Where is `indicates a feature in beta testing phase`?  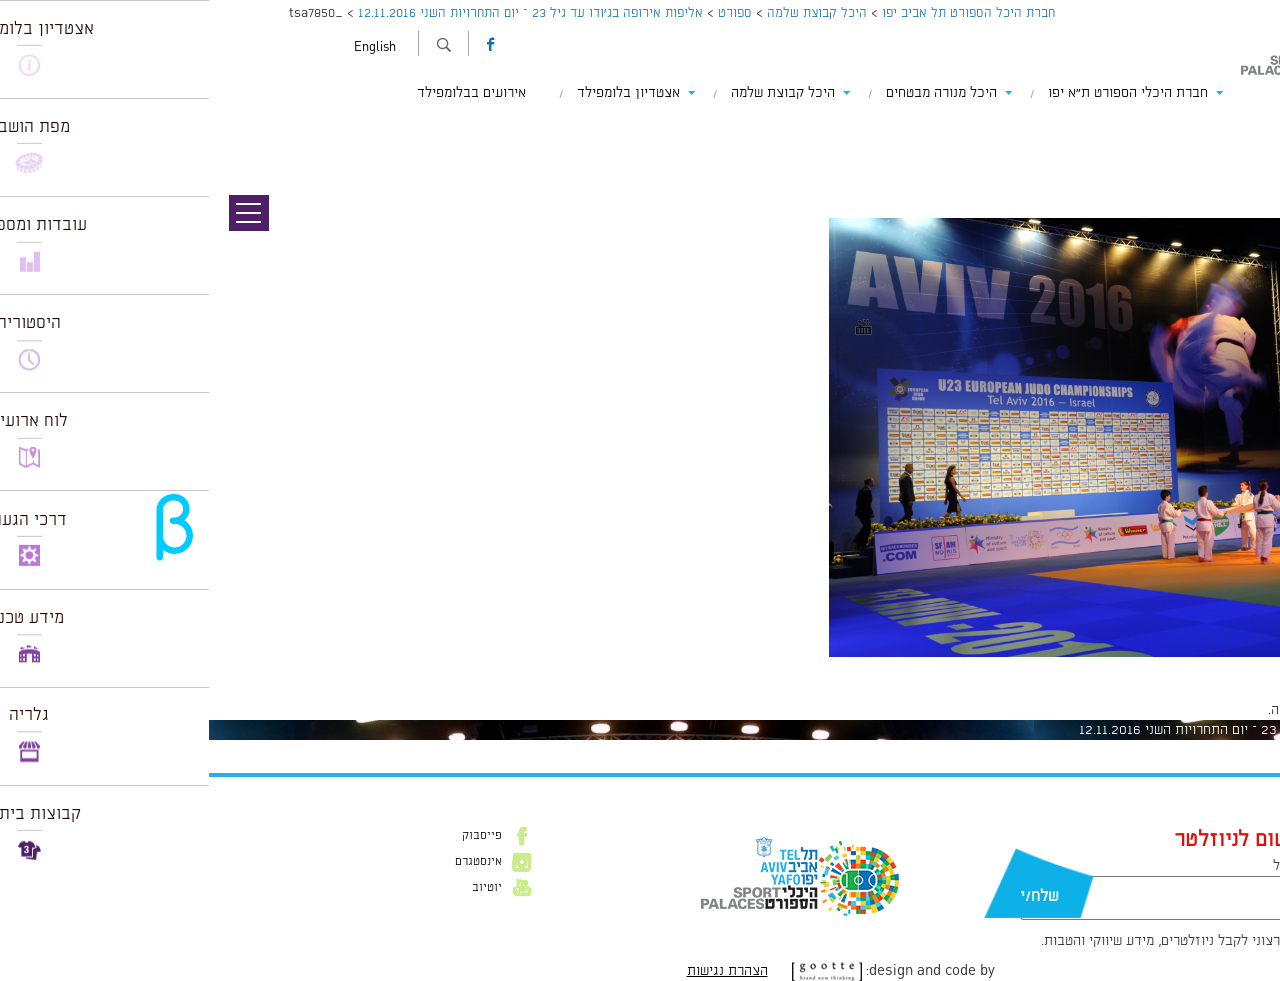
indicates a feature in beta testing phase is located at coordinates (173, 524).